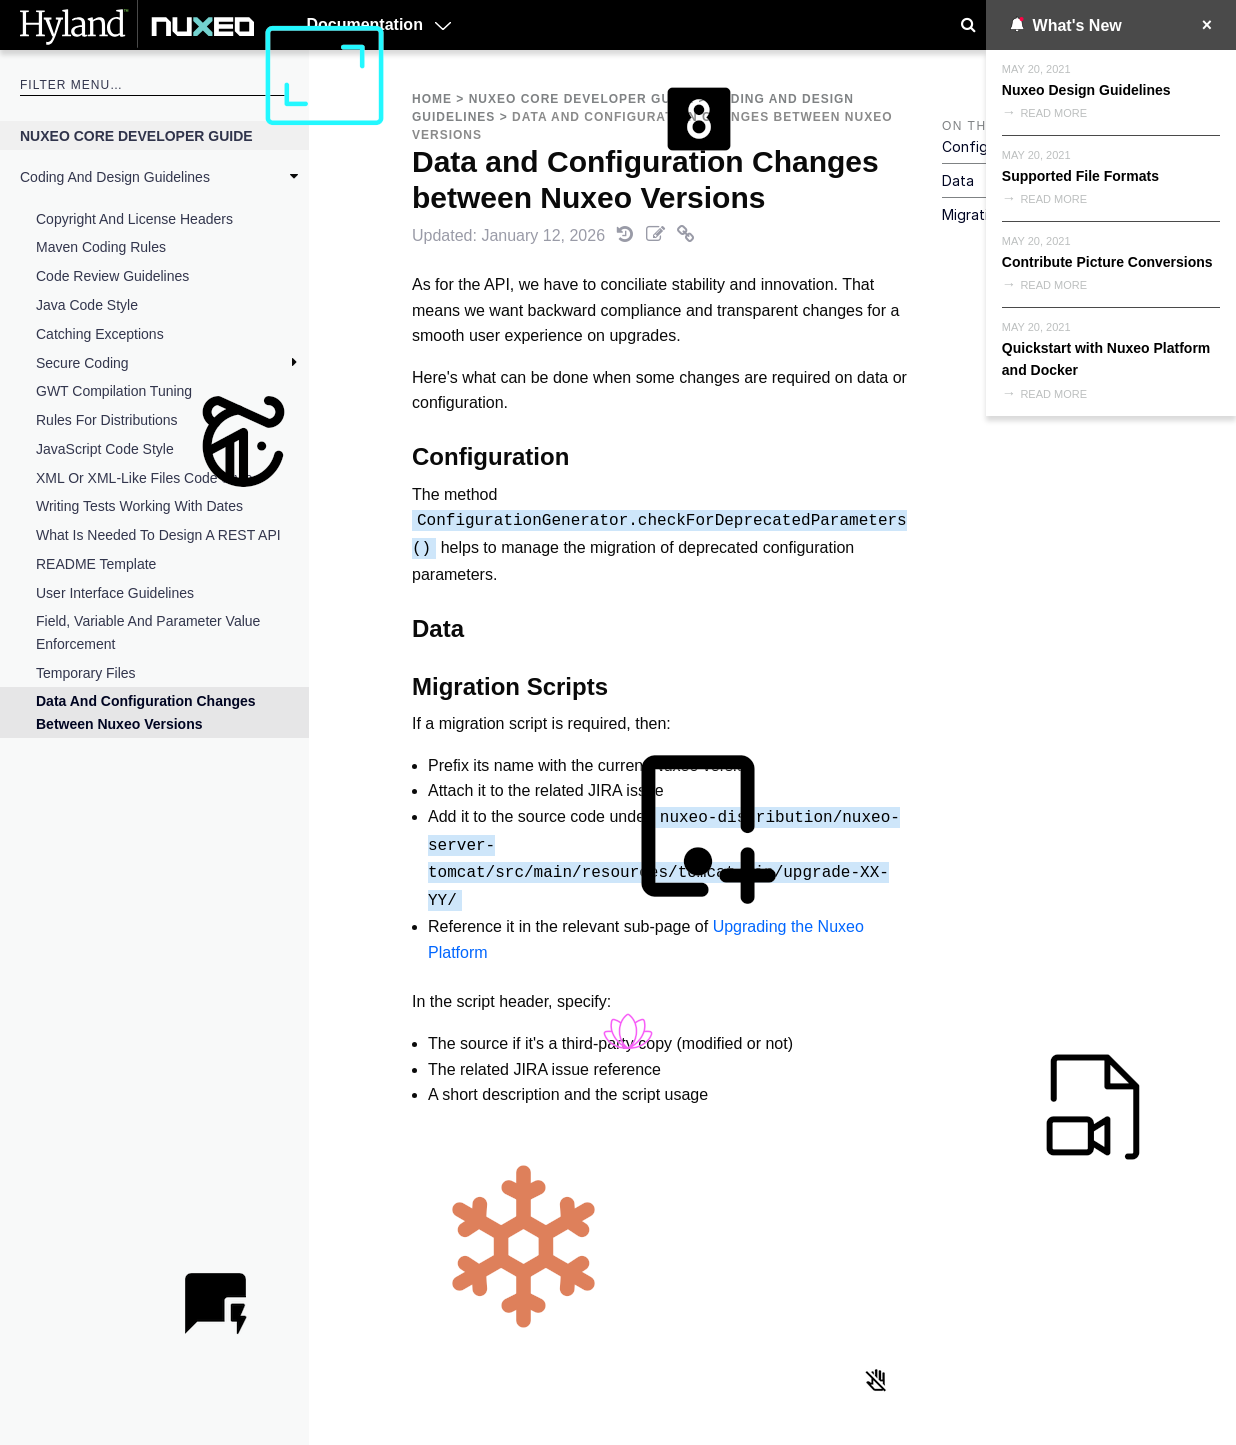 This screenshot has height=1445, width=1236. Describe the element at coordinates (523, 1246) in the screenshot. I see `activate cooling or air conditioning mode` at that location.